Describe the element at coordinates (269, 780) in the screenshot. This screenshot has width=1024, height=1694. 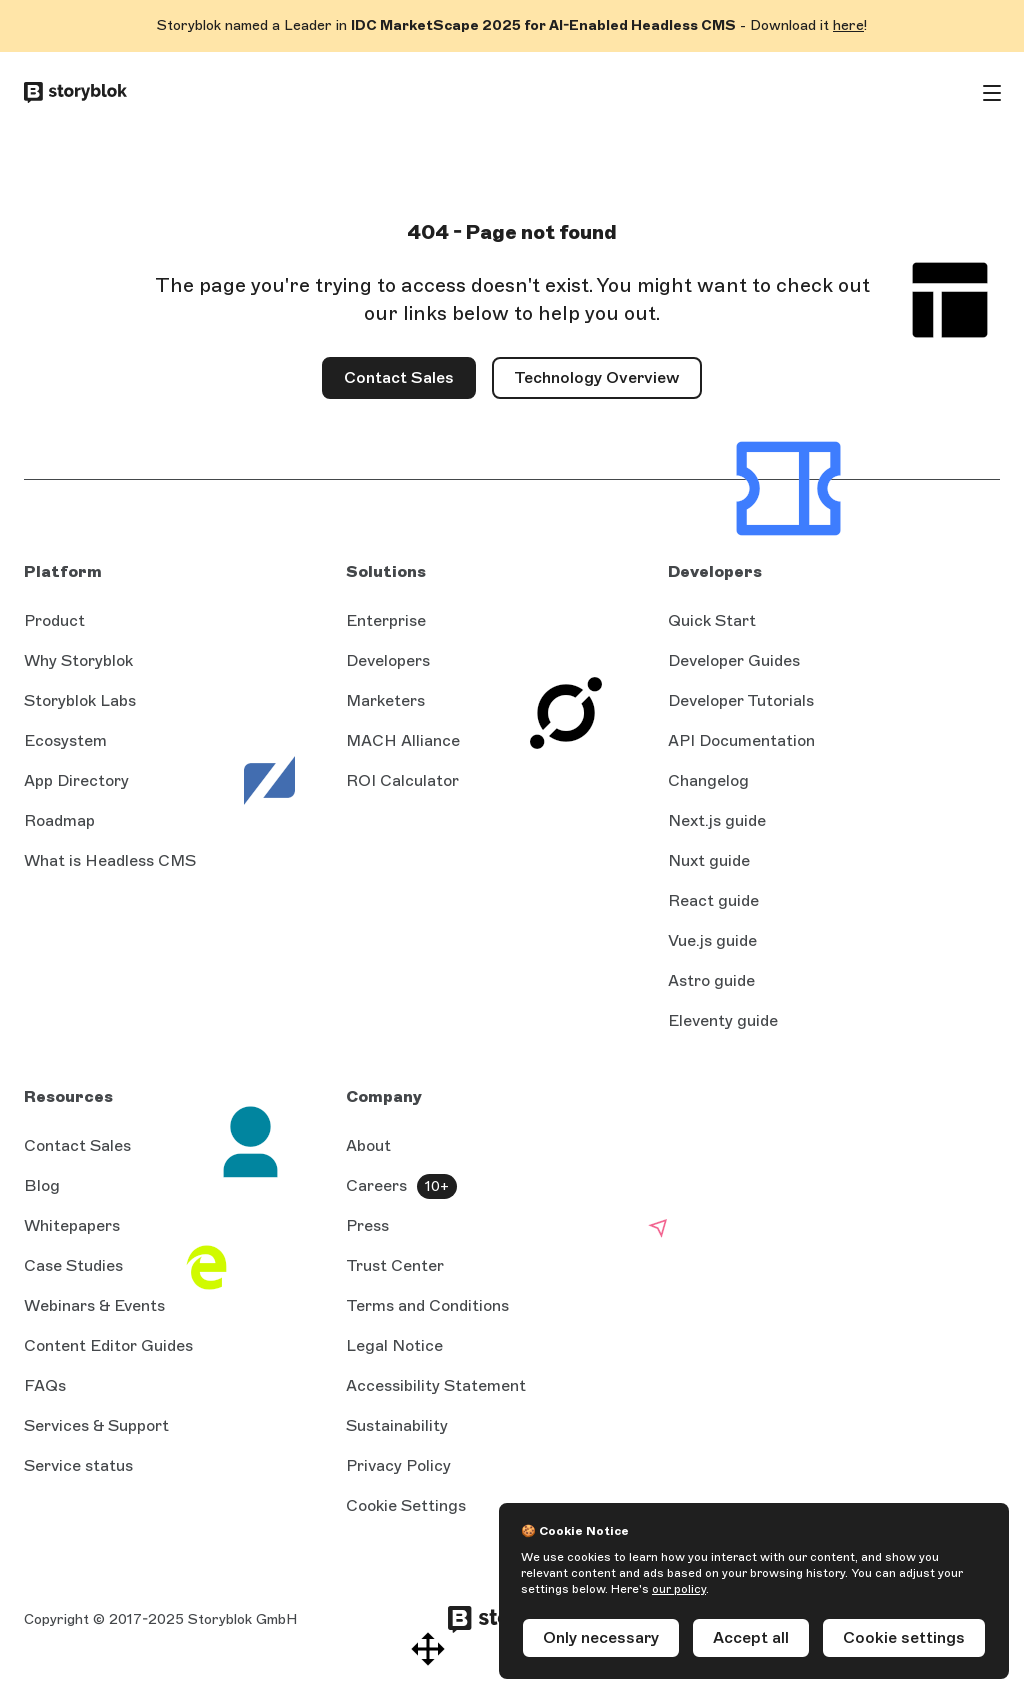
I see `zend framework official logo` at that location.